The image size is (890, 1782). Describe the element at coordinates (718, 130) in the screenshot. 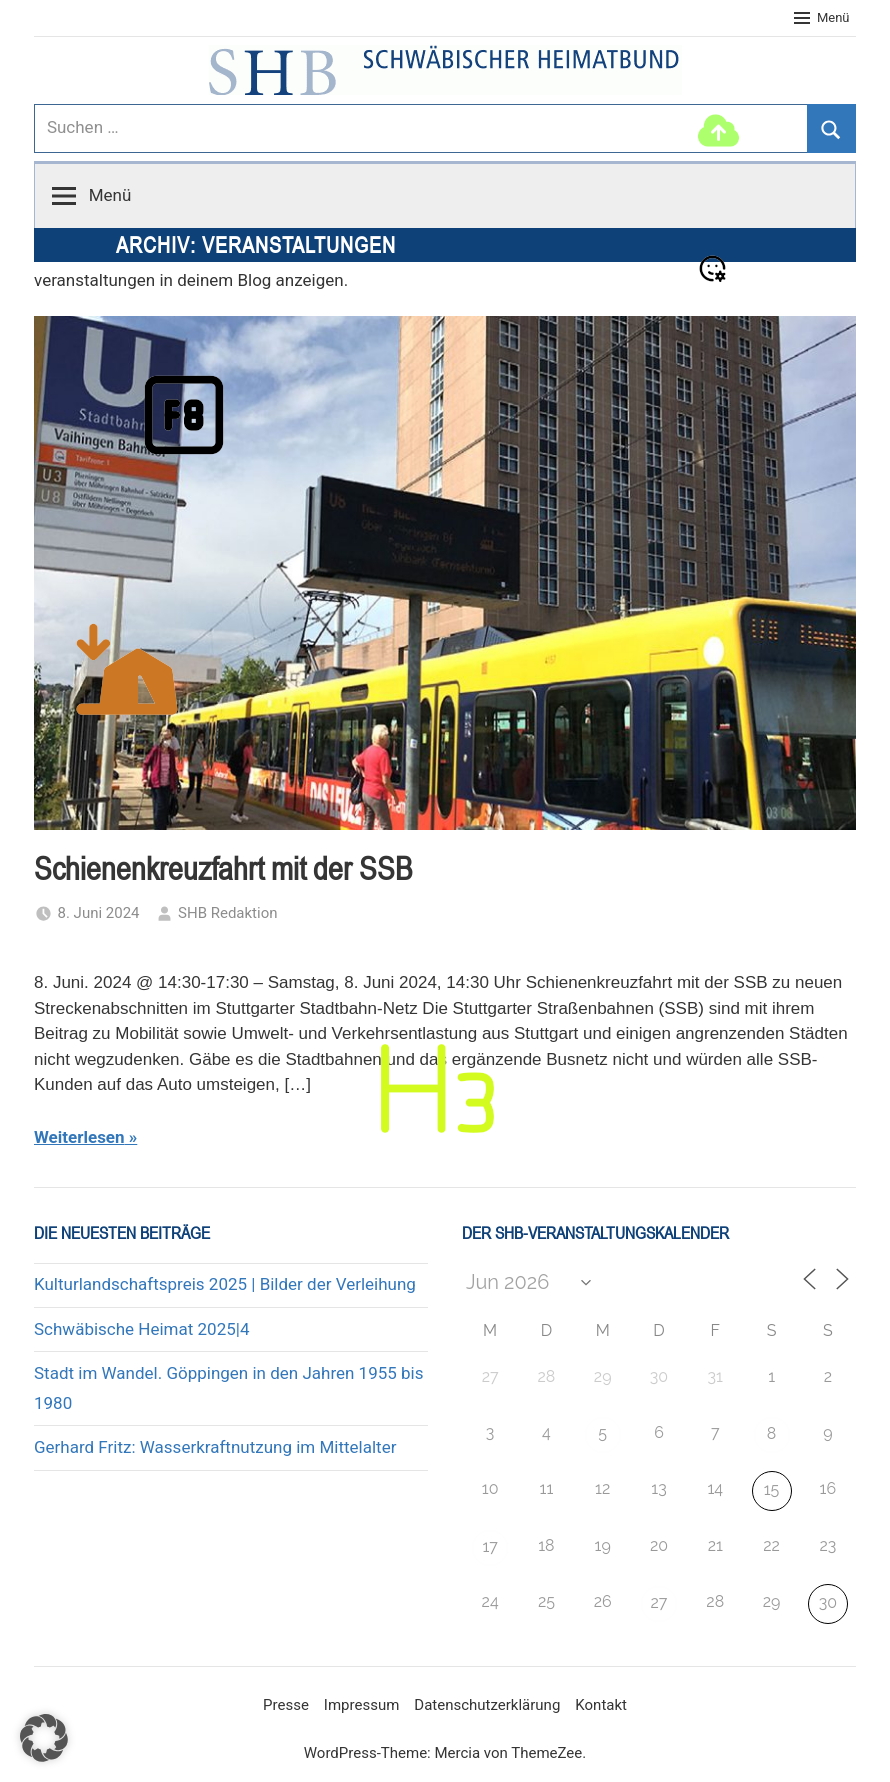

I see `upload file to cloud storage` at that location.